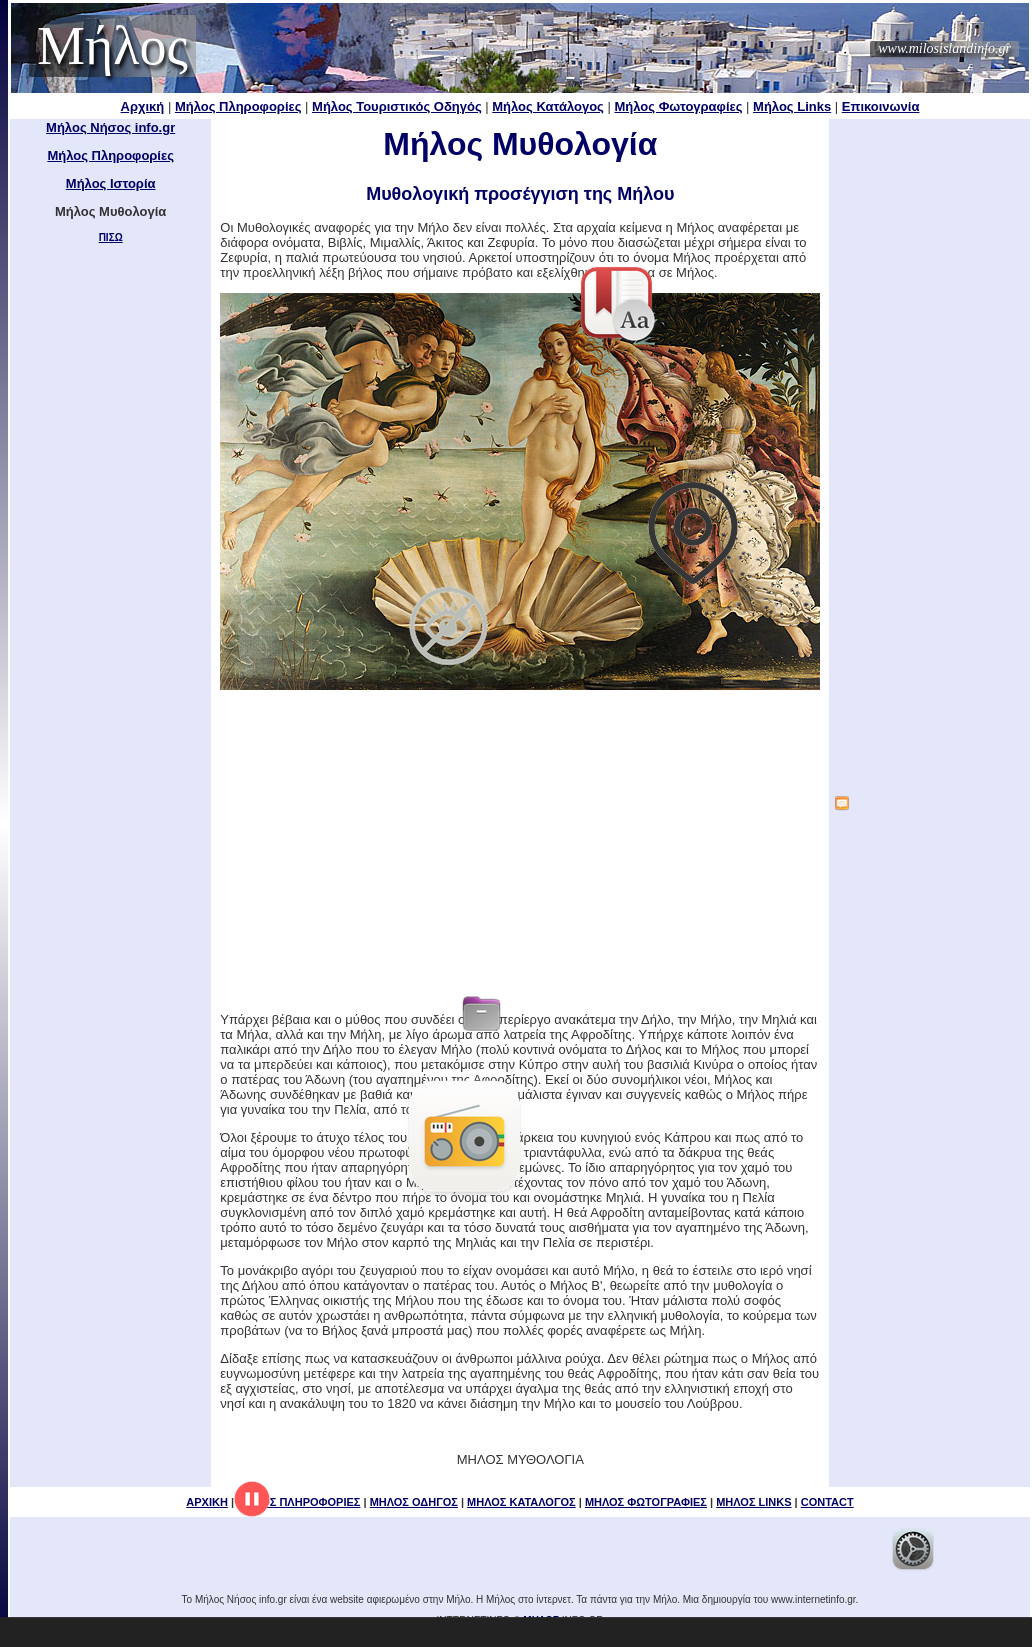 The image size is (1032, 1647). Describe the element at coordinates (693, 533) in the screenshot. I see `access location settings` at that location.